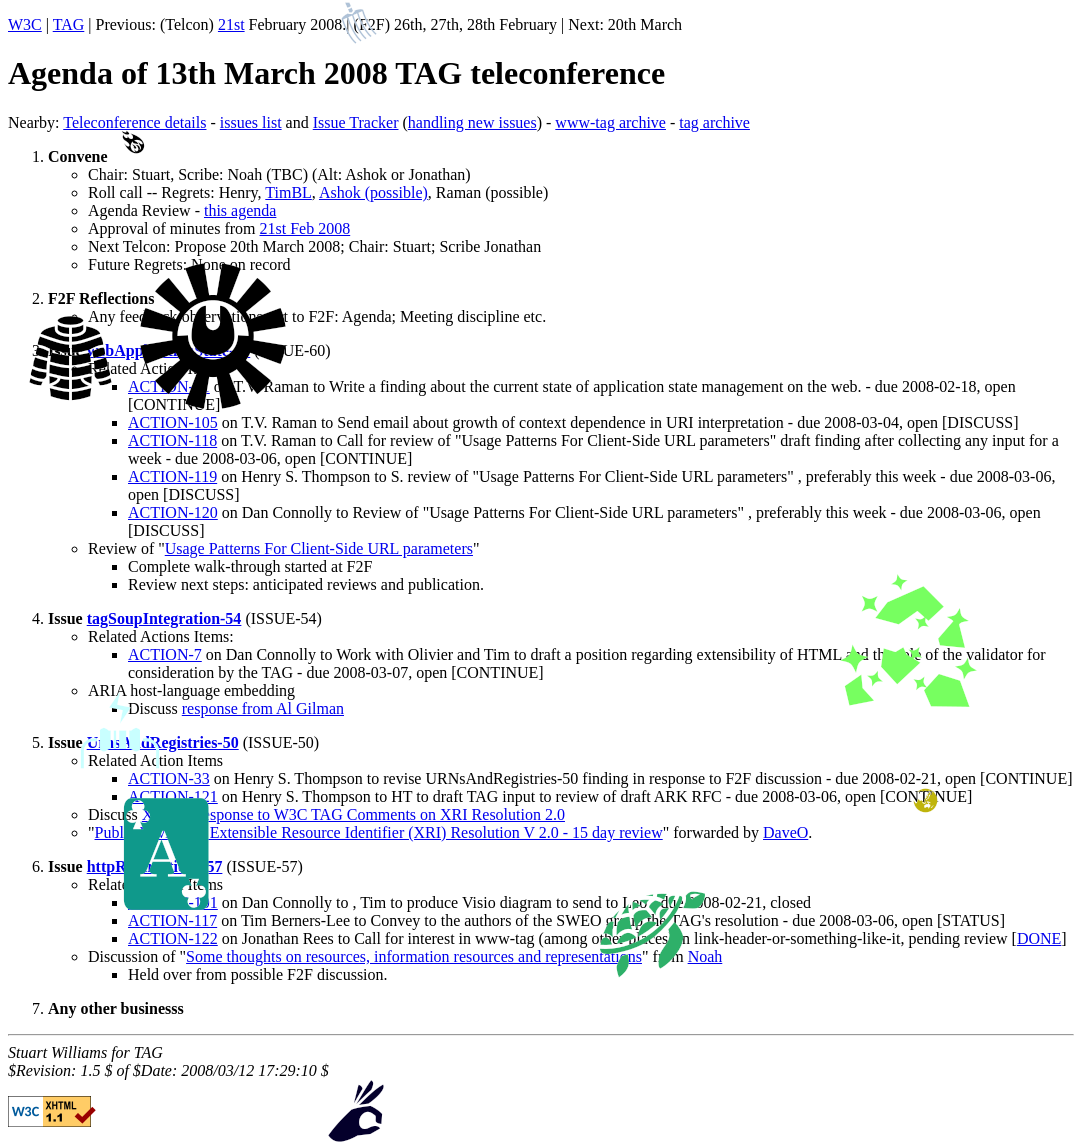  What do you see at coordinates (908, 640) in the screenshot?
I see `in-game currency or gold rewards` at bounding box center [908, 640].